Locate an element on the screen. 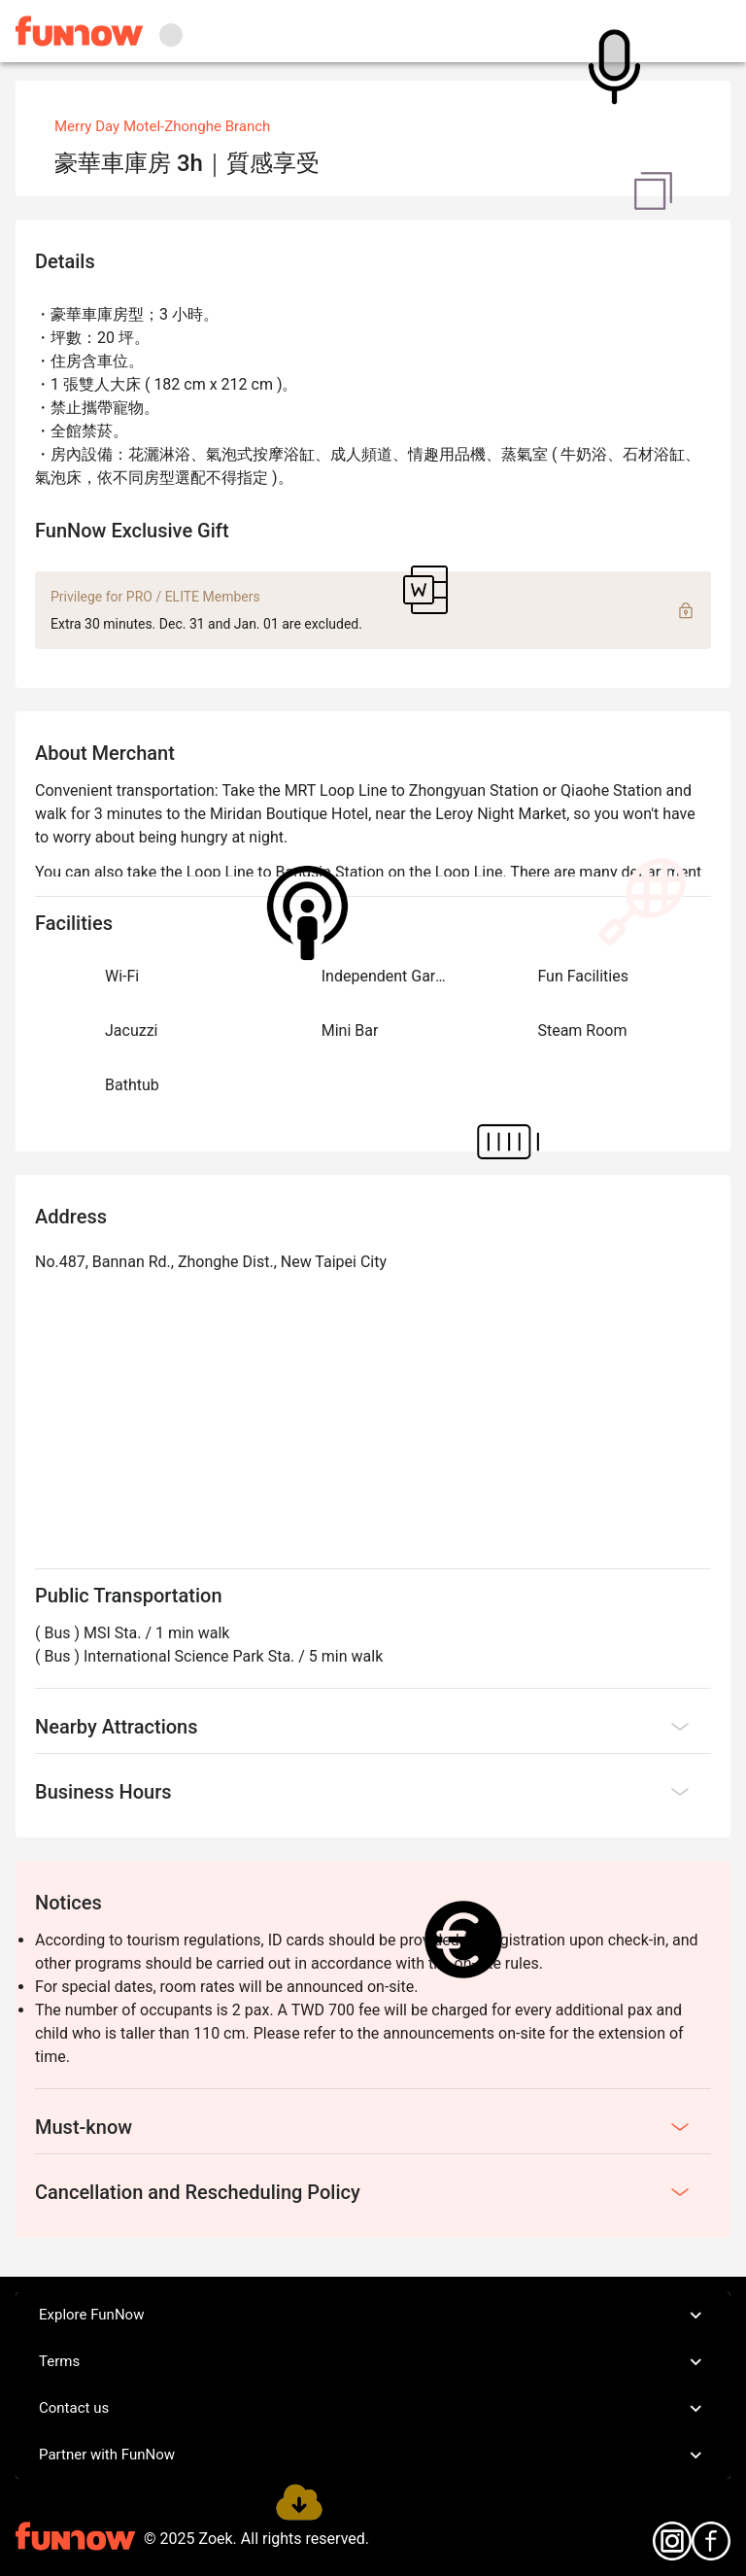 The width and height of the screenshot is (746, 2576). download from cloud storage is located at coordinates (299, 2502).